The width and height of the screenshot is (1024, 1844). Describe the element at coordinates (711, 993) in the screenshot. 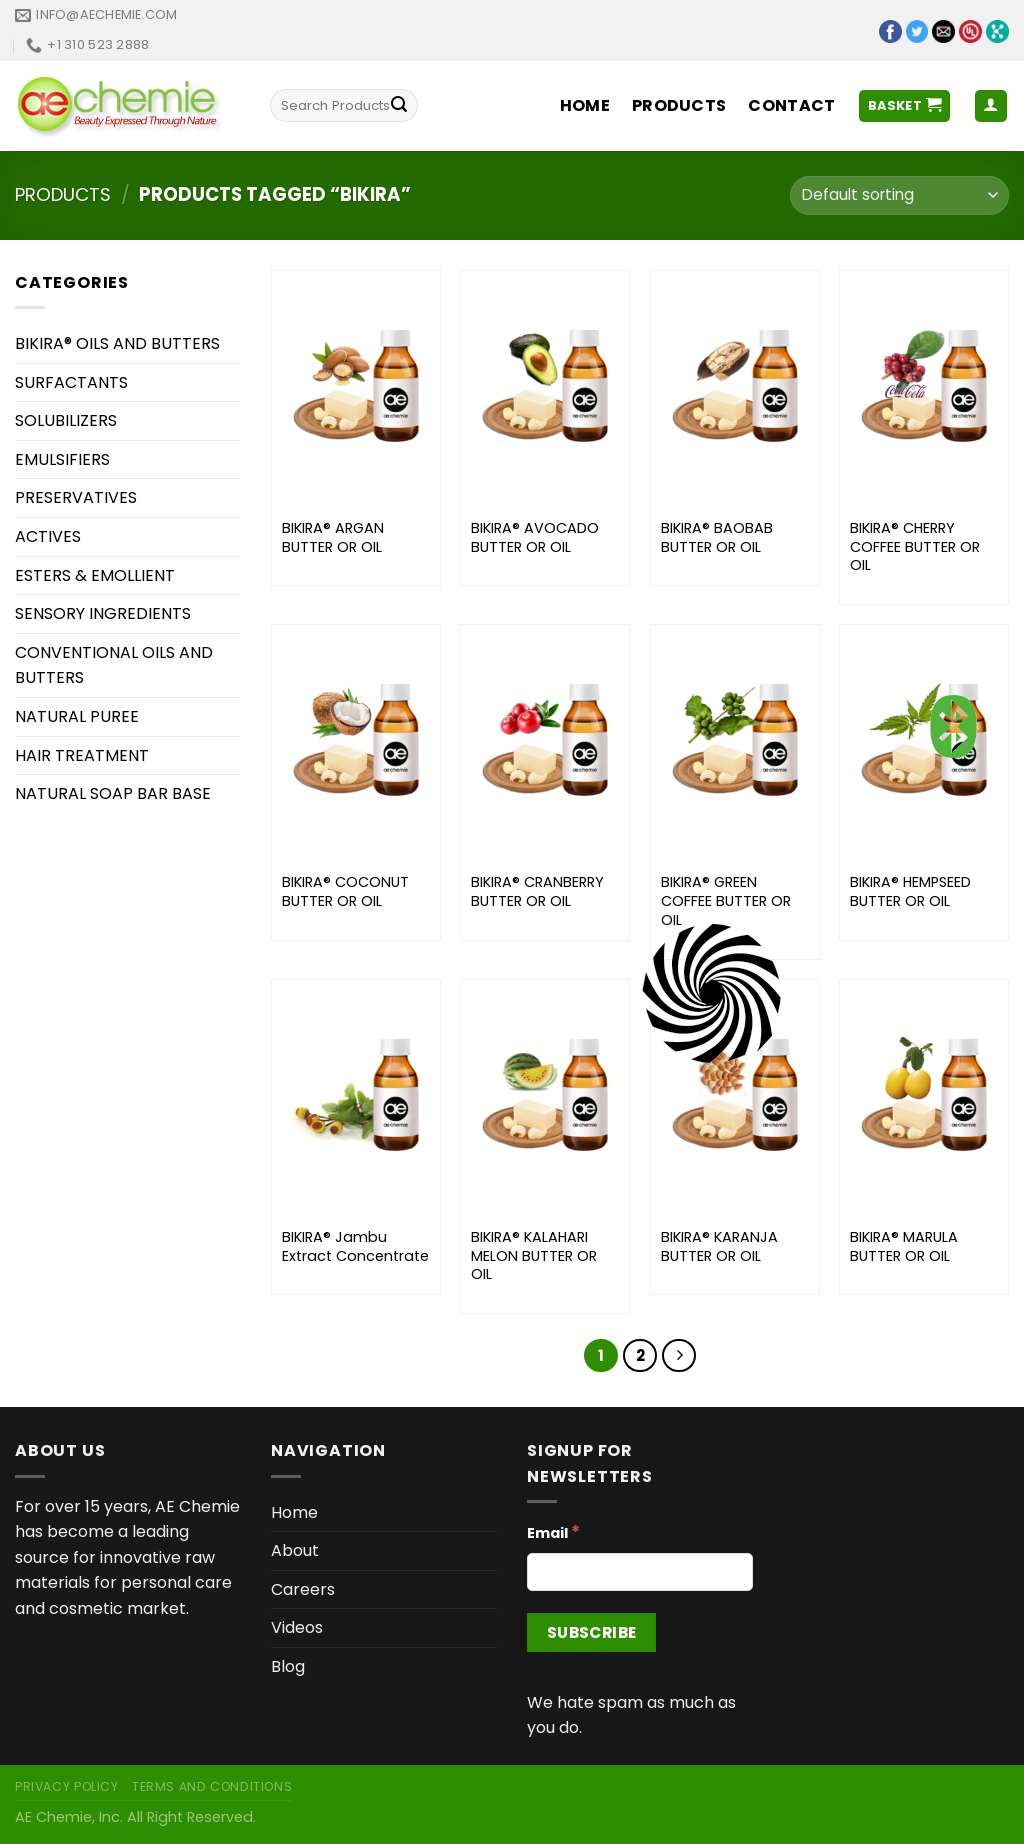

I see `visit the MediaMarkt website or app` at that location.